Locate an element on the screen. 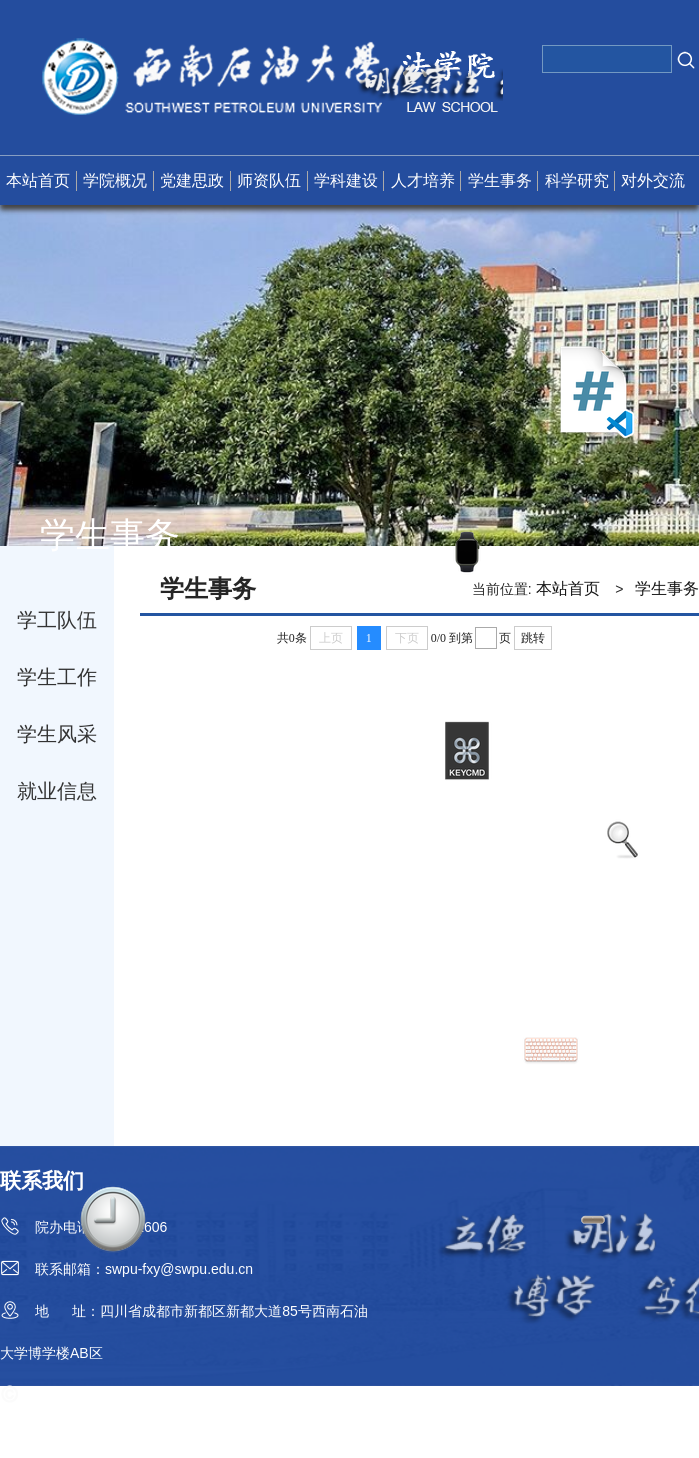  open or edit a CSS stylesheet file is located at coordinates (593, 391).